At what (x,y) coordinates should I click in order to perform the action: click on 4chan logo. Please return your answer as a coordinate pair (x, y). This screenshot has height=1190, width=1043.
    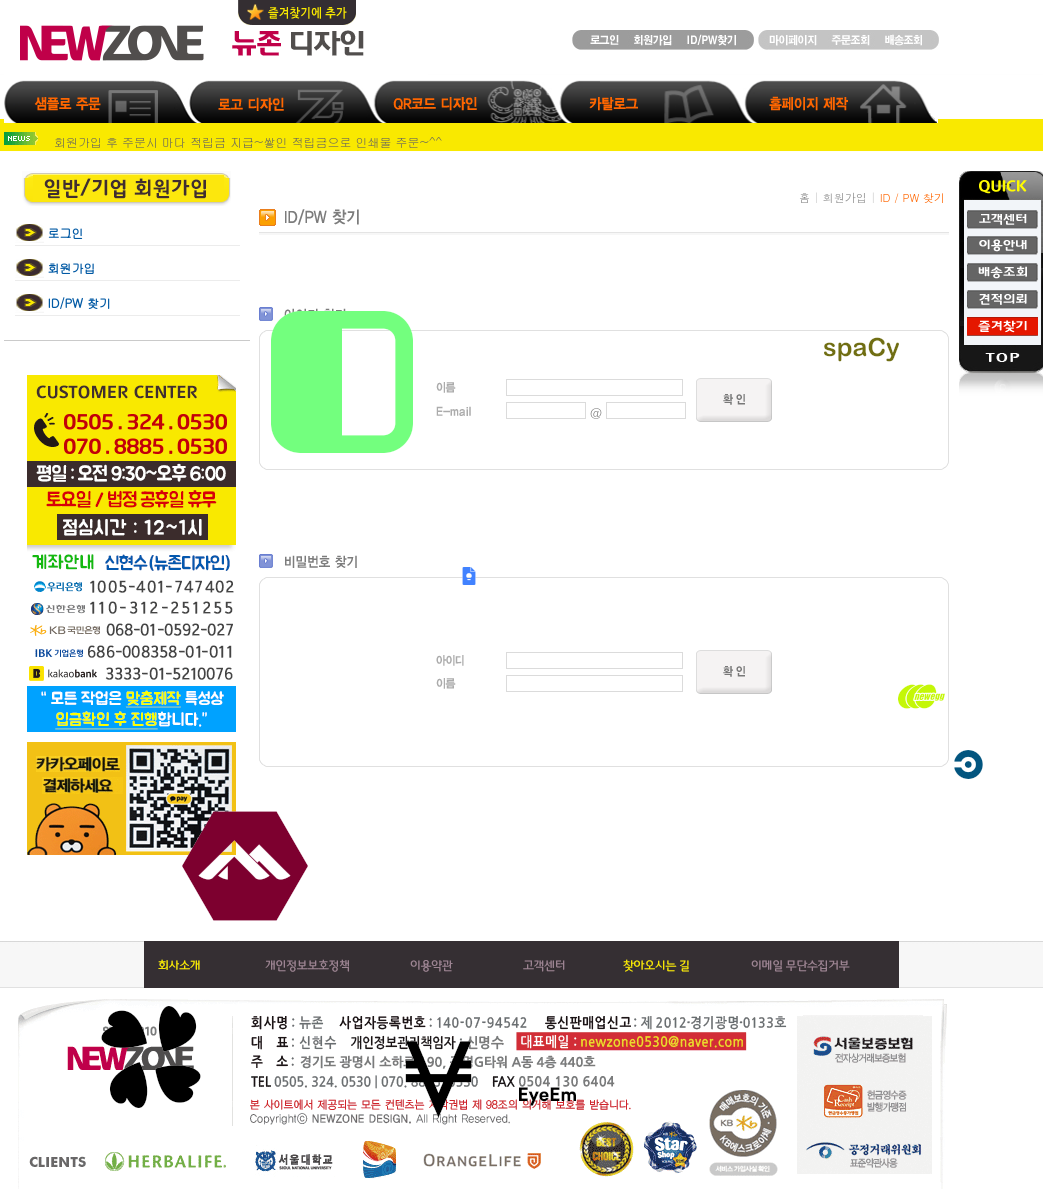
    Looking at the image, I should click on (151, 1057).